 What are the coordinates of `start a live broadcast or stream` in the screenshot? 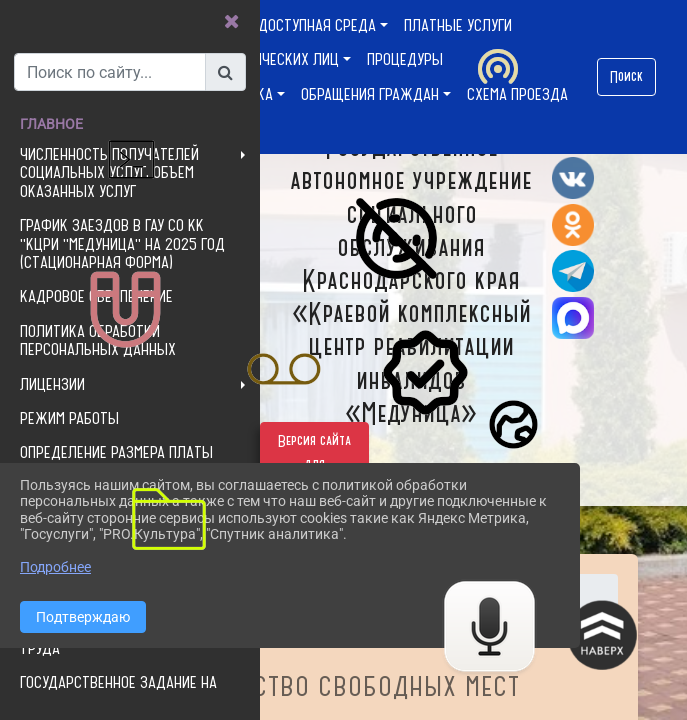 It's located at (498, 67).